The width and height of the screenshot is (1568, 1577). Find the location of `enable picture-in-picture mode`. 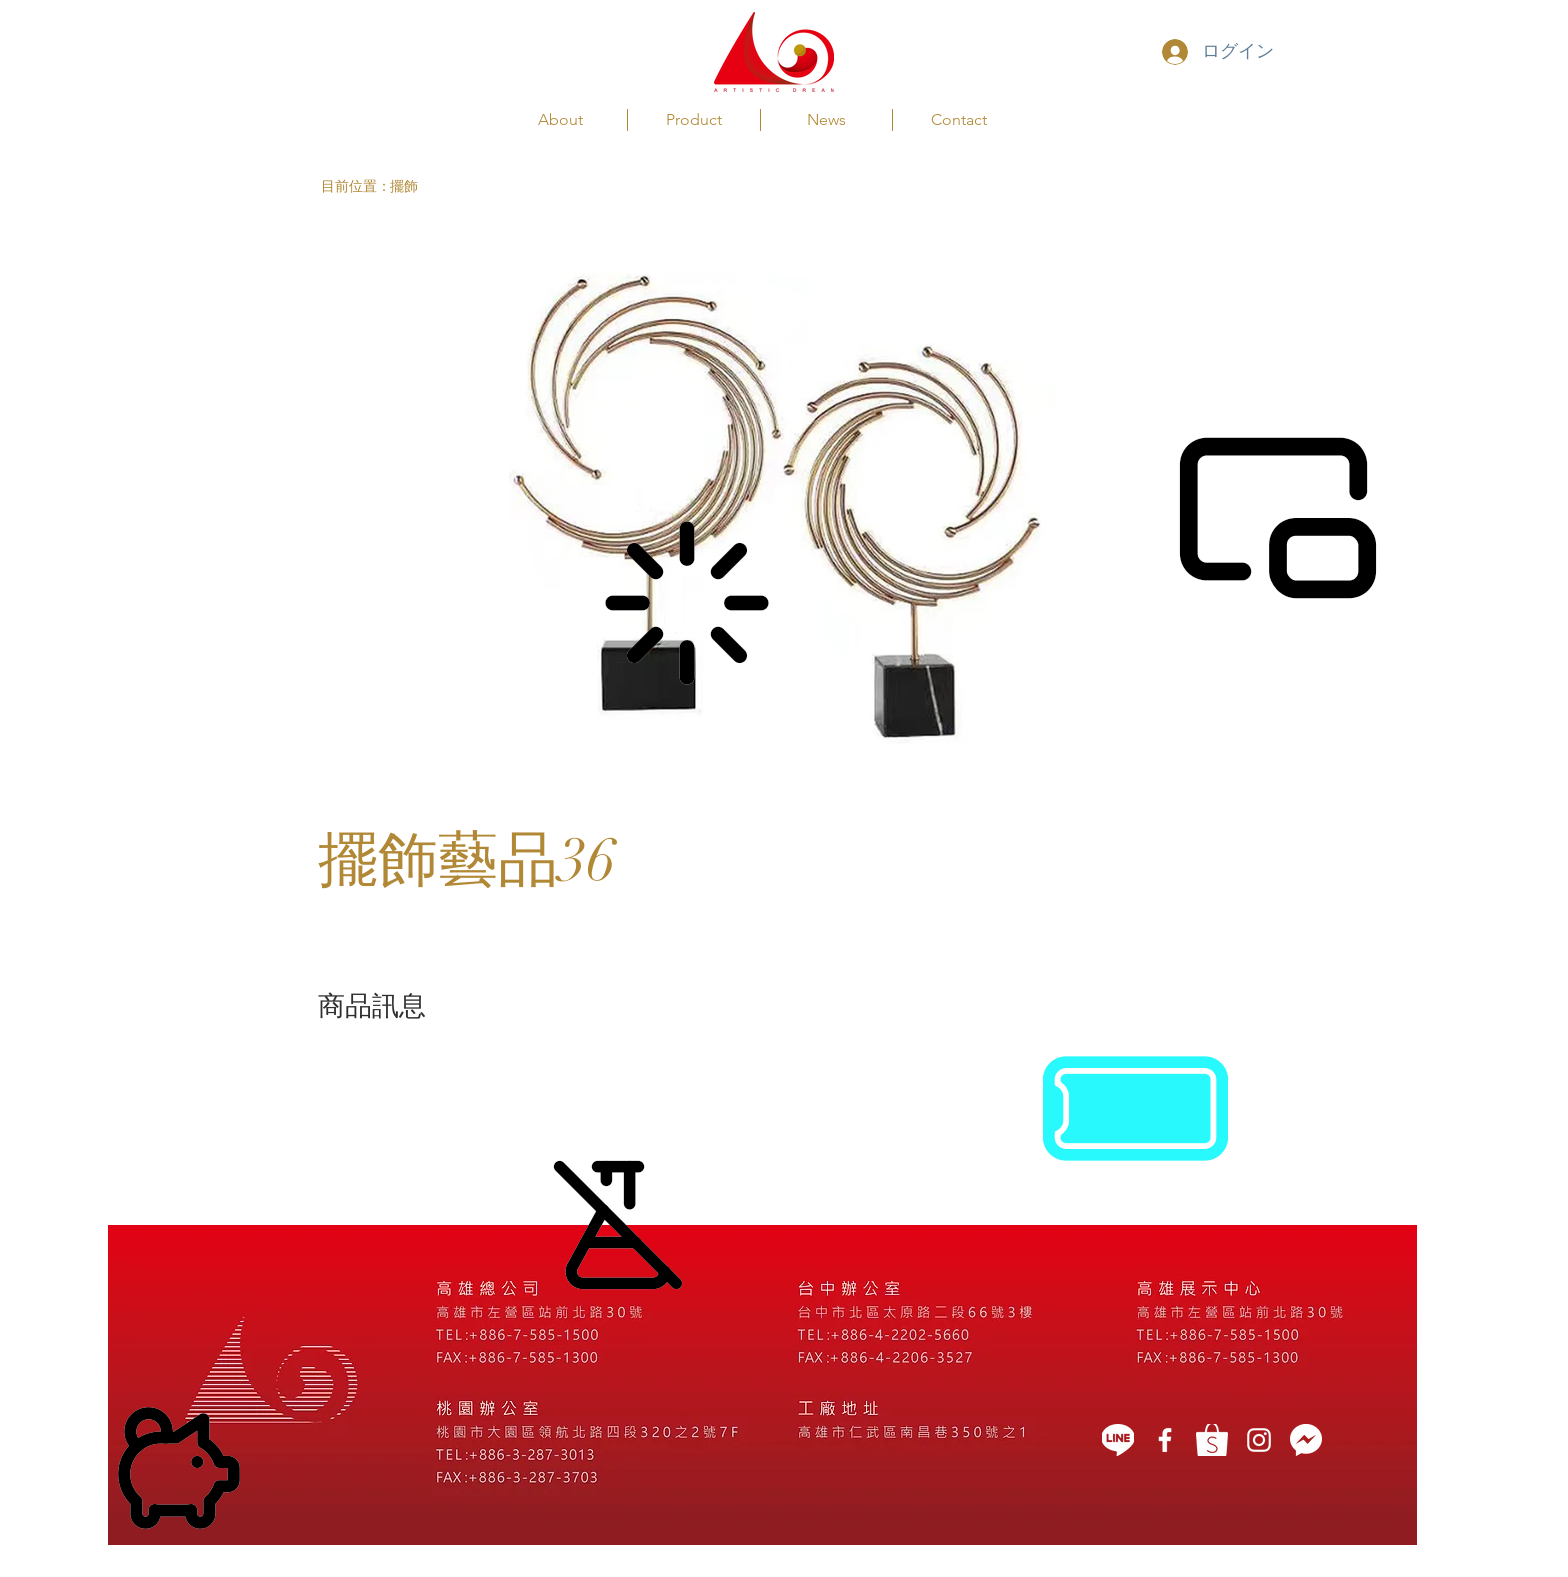

enable picture-in-picture mode is located at coordinates (1278, 518).